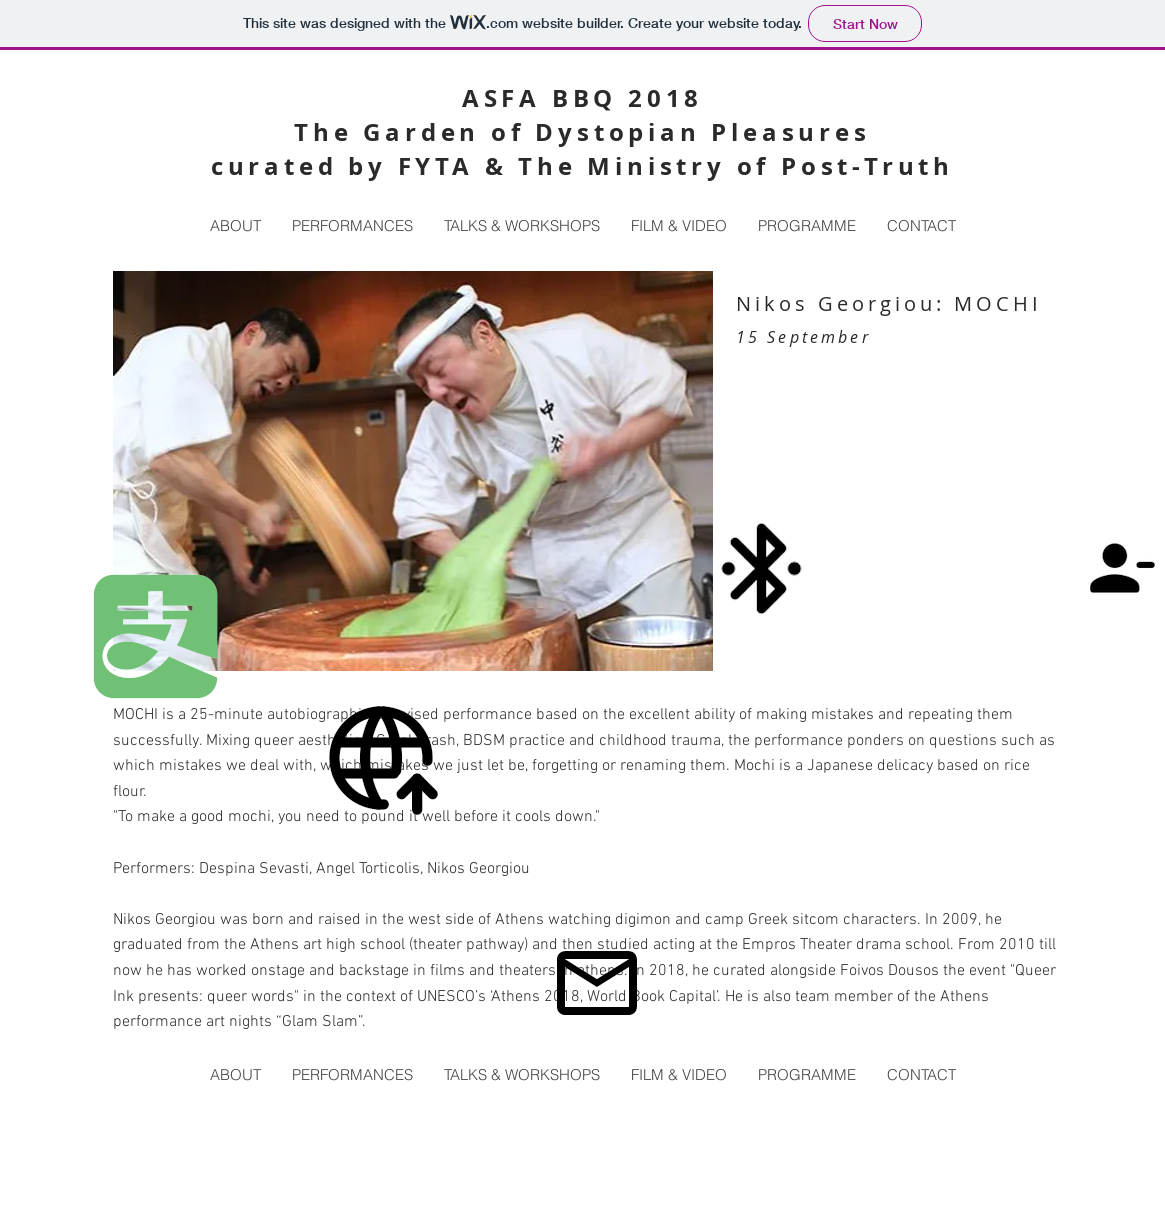 Image resolution: width=1165 pixels, height=1208 pixels. I want to click on remove a contact or friend, so click(1121, 568).